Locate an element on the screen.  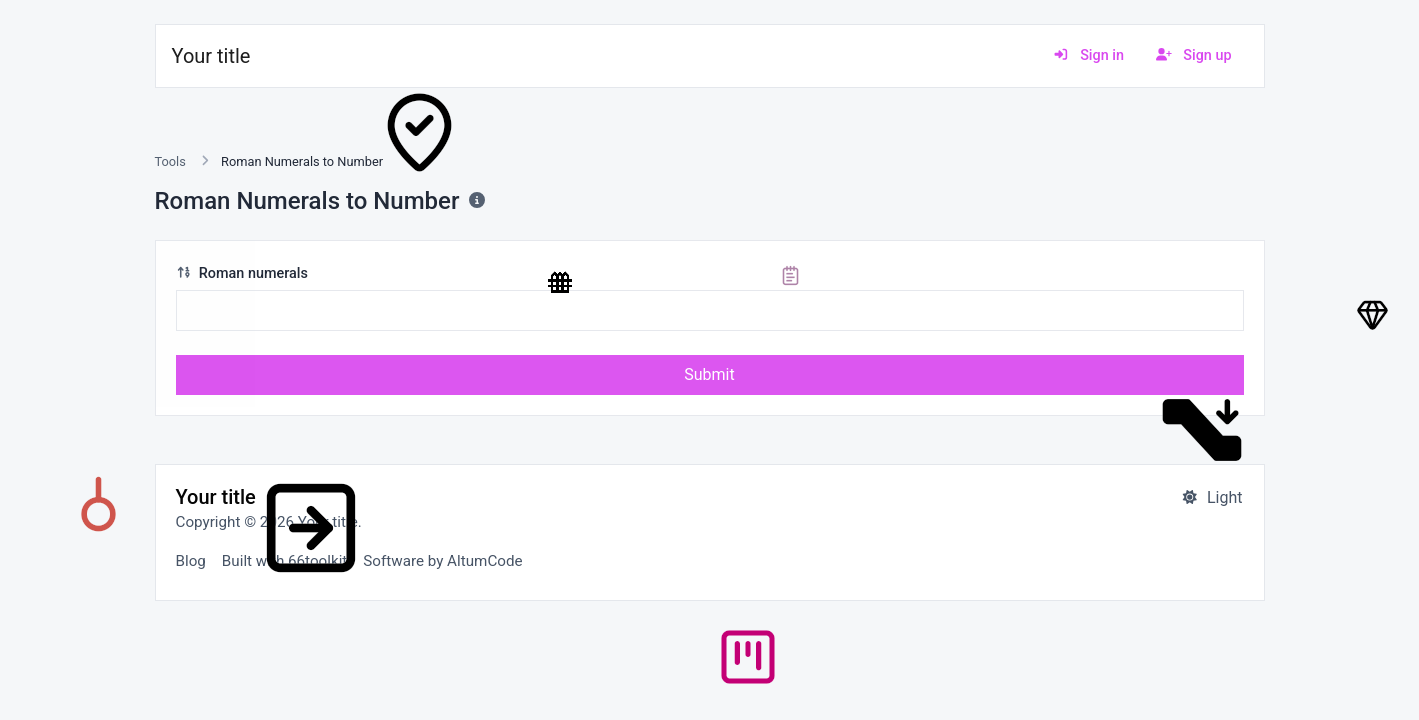
open kanban board view is located at coordinates (748, 657).